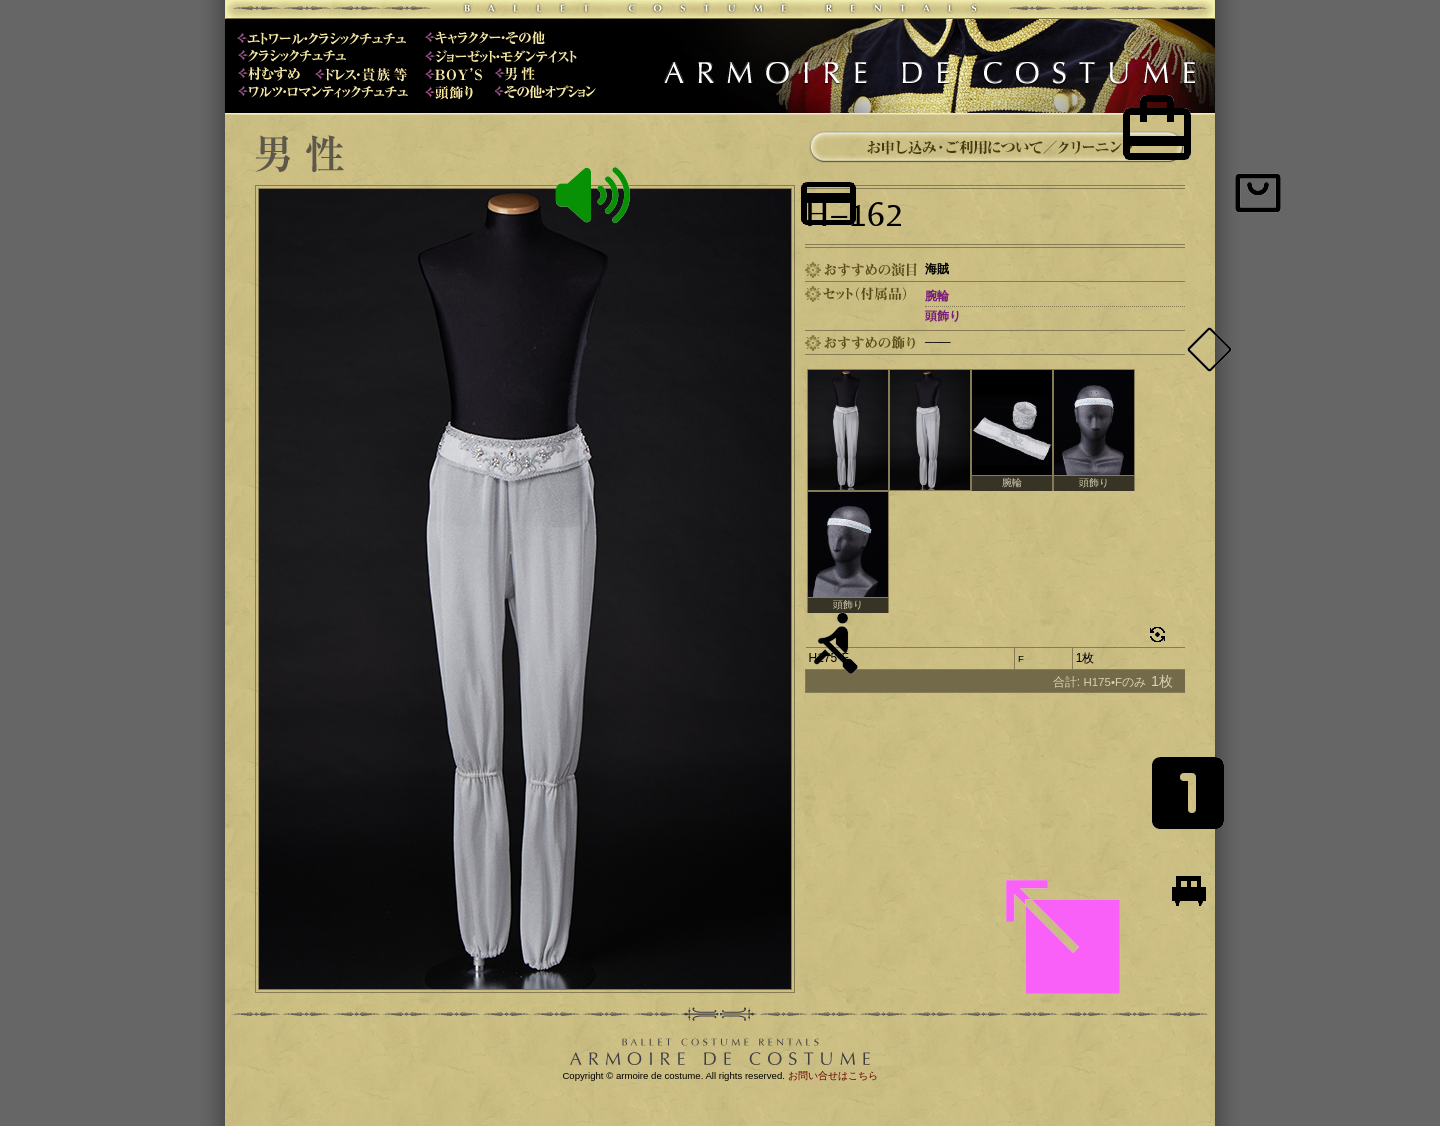  Describe the element at coordinates (1258, 193) in the screenshot. I see `view your shopping bag` at that location.